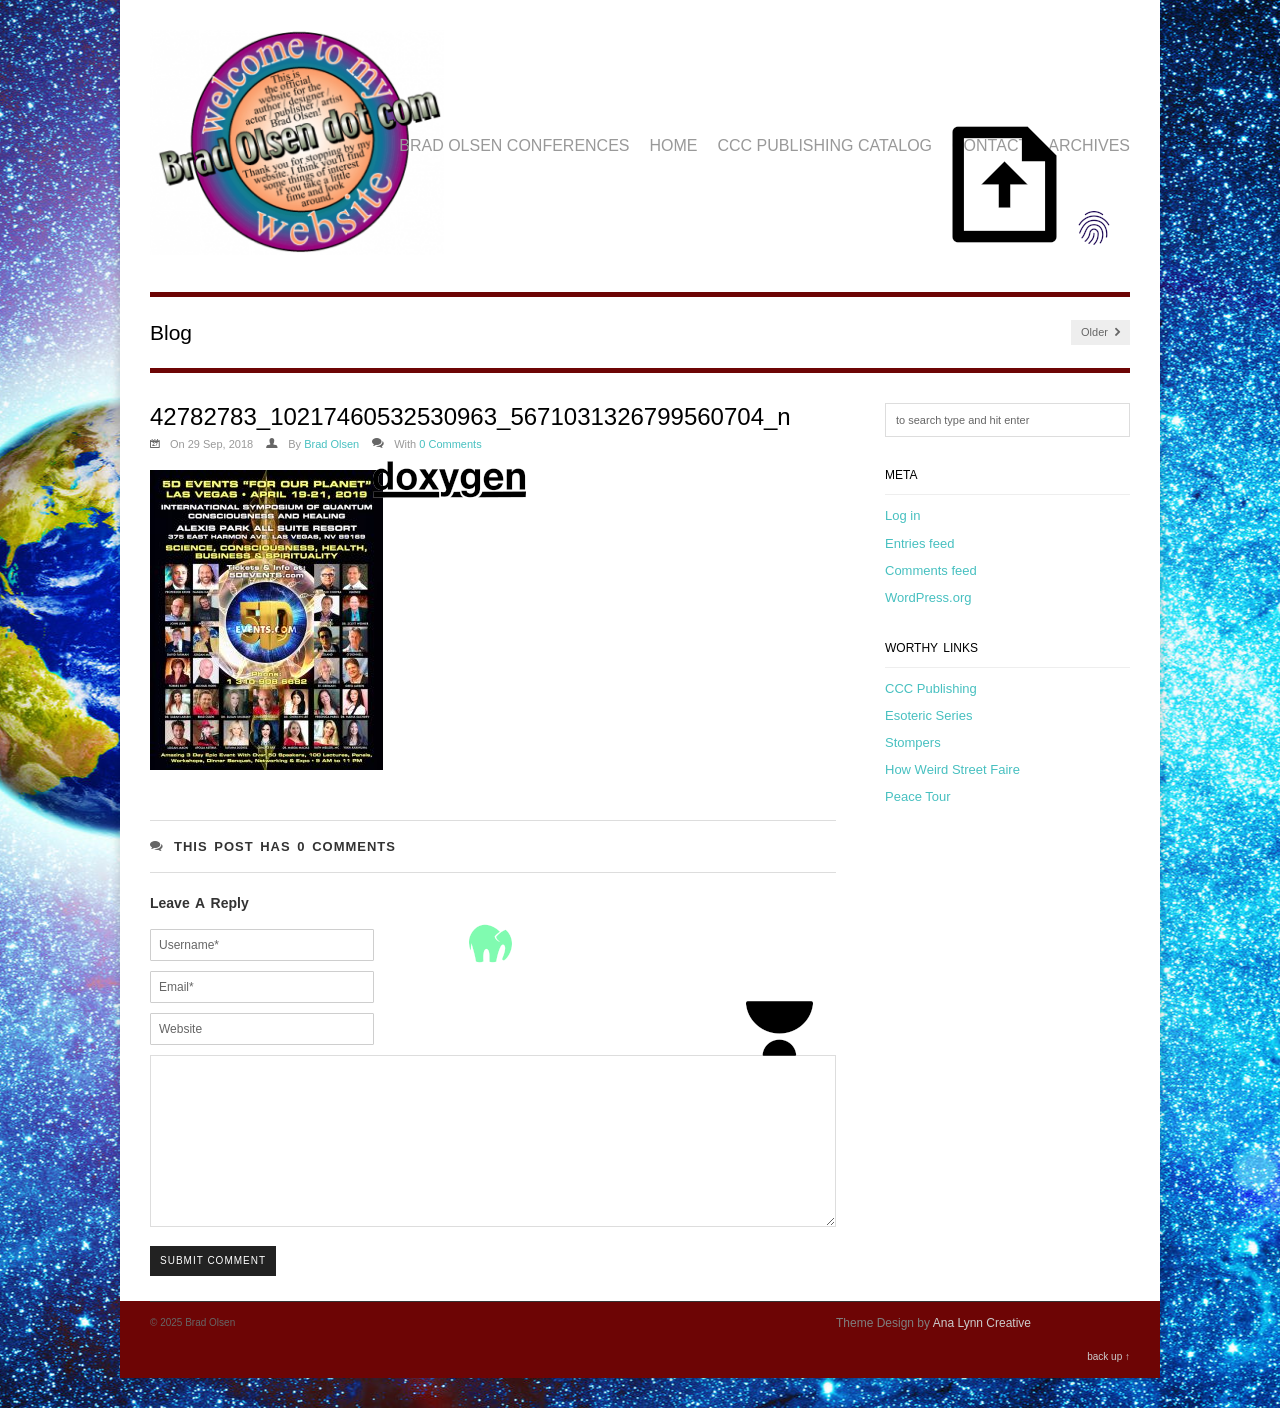  What do you see at coordinates (490, 943) in the screenshot?
I see `launch MAMP local server application` at bounding box center [490, 943].